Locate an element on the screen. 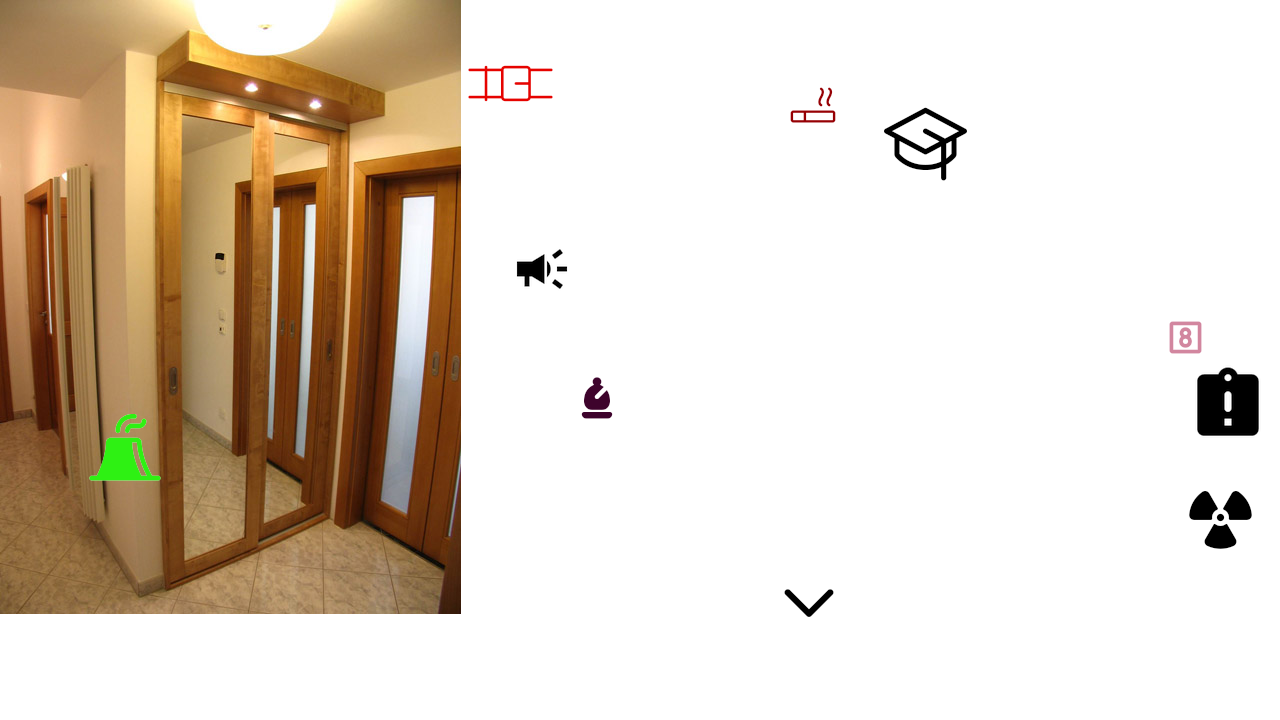 This screenshot has height=720, width=1280. view nuclear power plant status is located at coordinates (125, 452).